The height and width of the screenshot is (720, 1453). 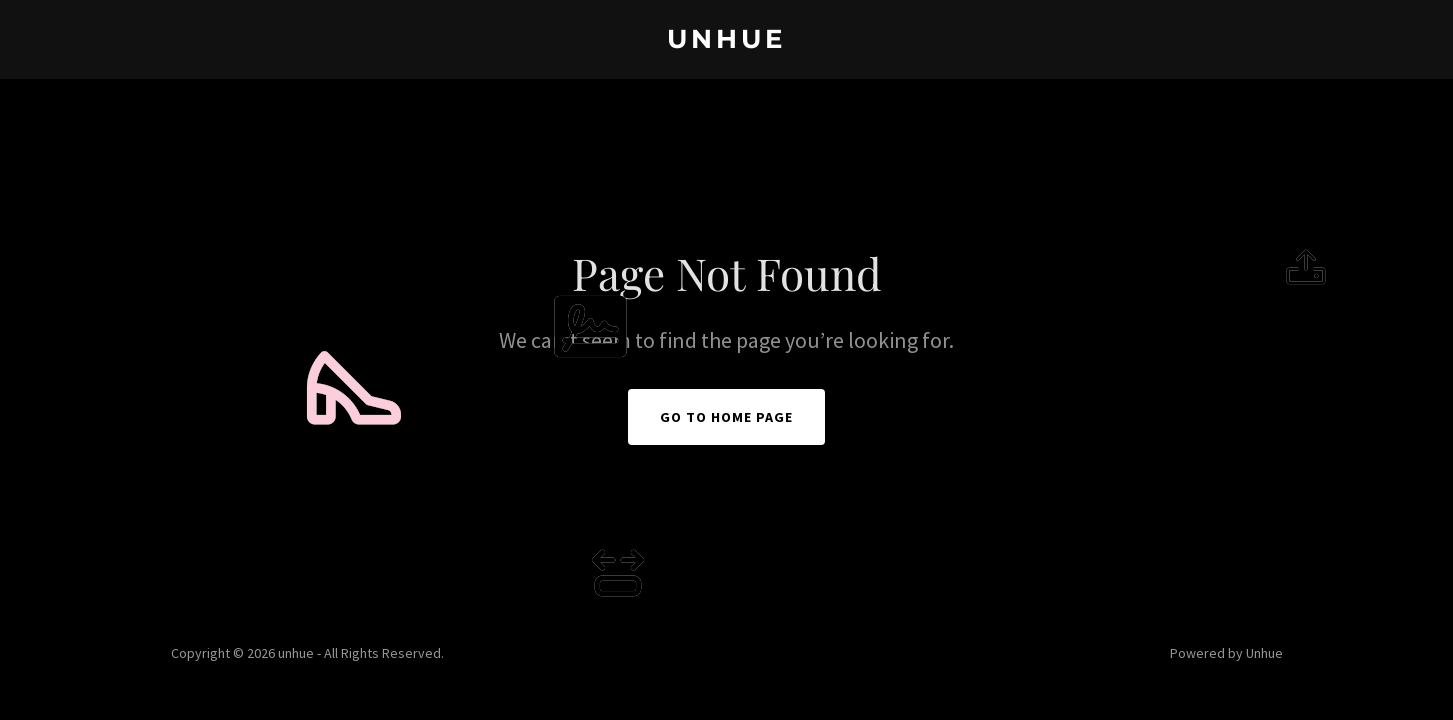 What do you see at coordinates (618, 573) in the screenshot?
I see `auto-resize content to fit container` at bounding box center [618, 573].